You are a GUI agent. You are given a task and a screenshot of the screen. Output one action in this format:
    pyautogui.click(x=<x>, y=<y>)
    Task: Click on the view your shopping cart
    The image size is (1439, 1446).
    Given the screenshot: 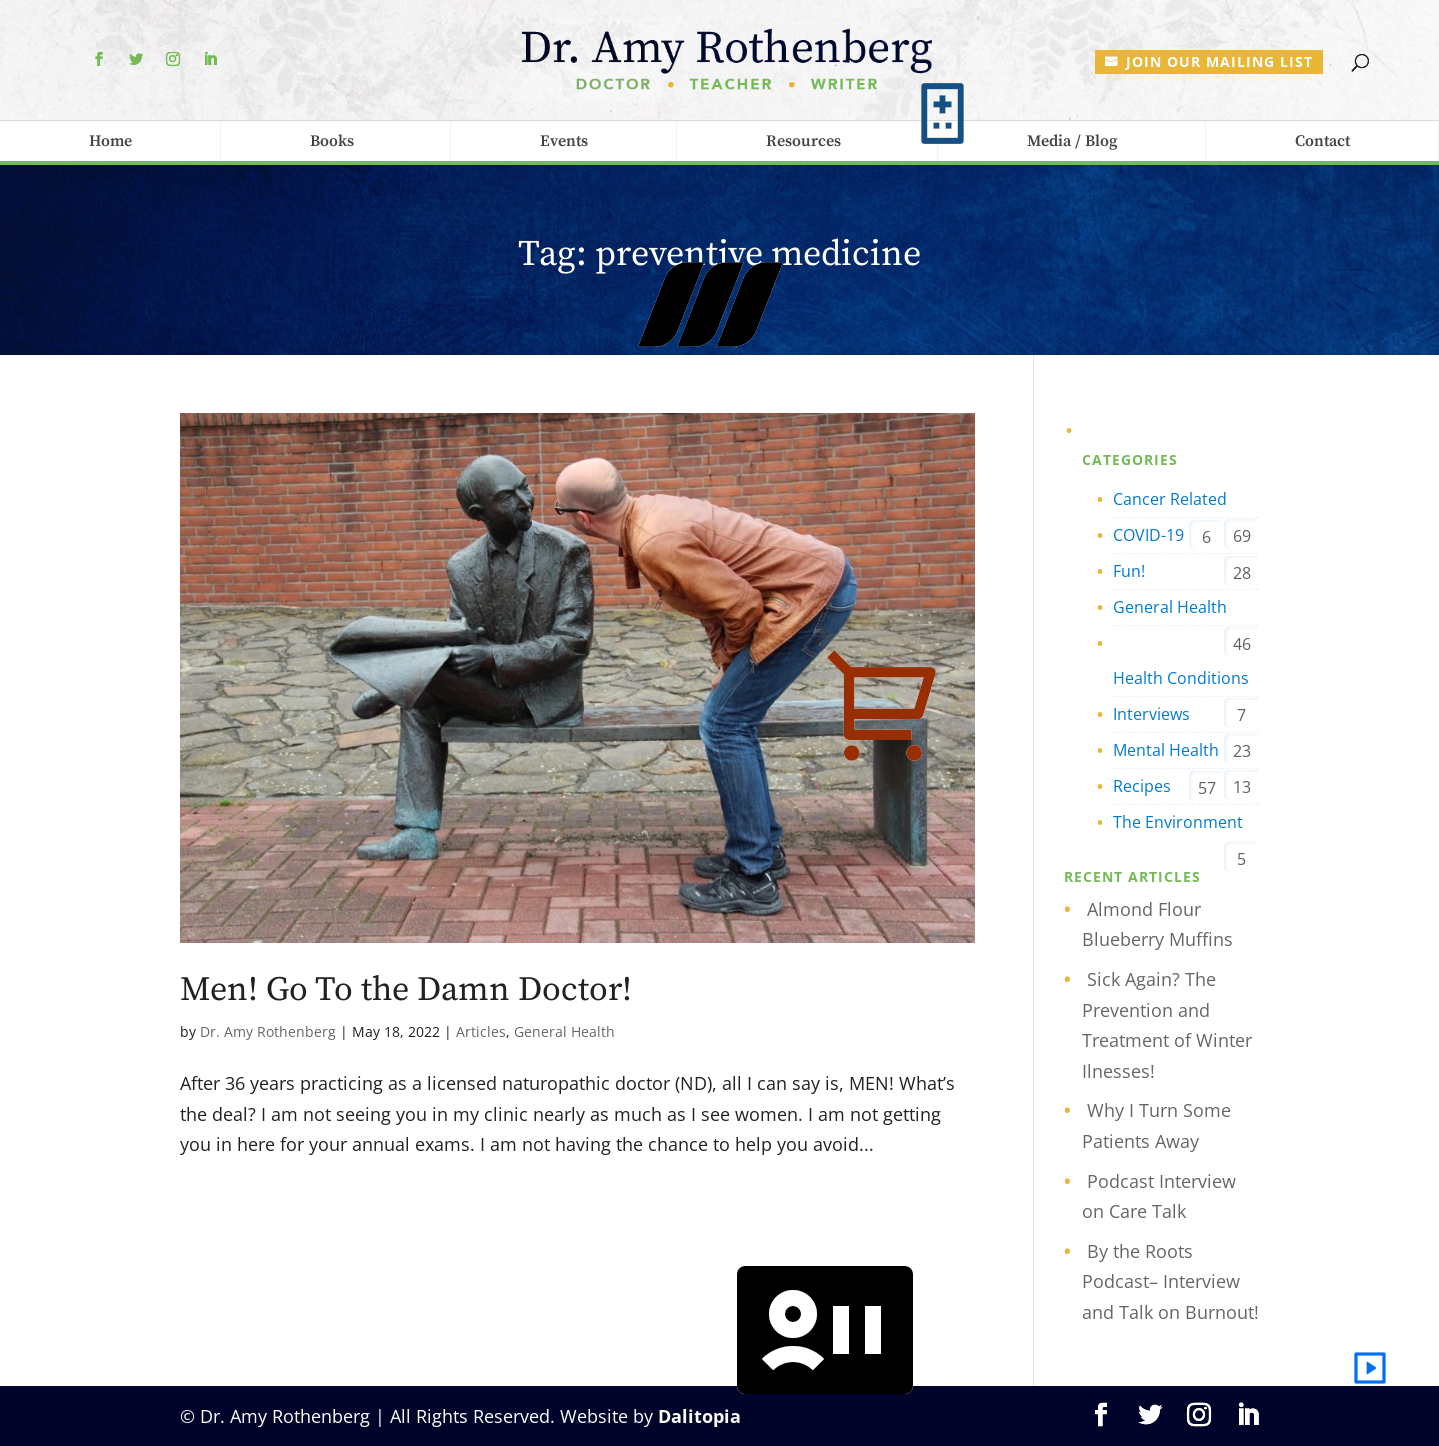 What is the action you would take?
    pyautogui.click(x=885, y=703)
    